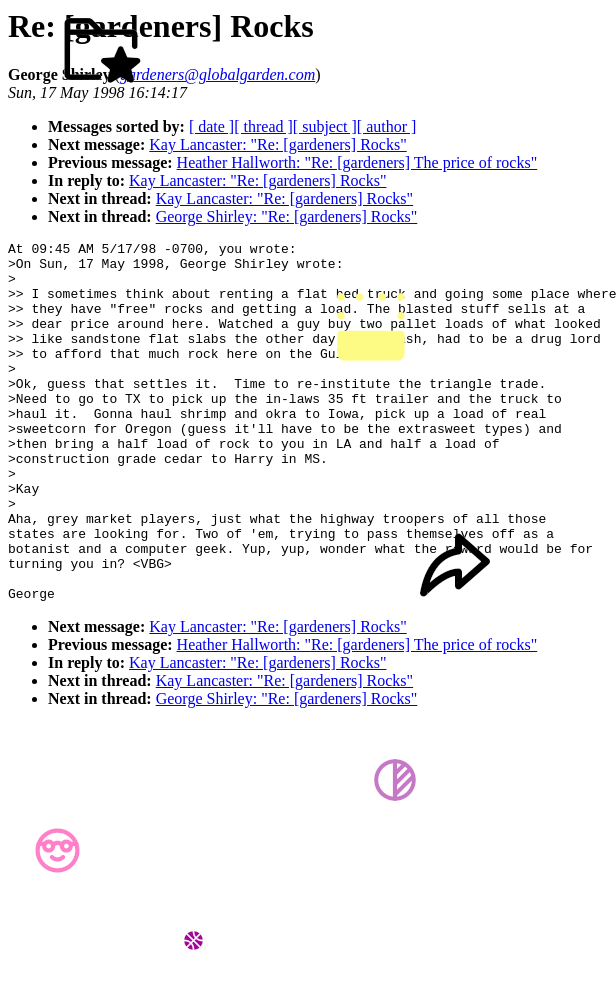 Image resolution: width=616 pixels, height=994 pixels. What do you see at coordinates (455, 565) in the screenshot?
I see `share content with others` at bounding box center [455, 565].